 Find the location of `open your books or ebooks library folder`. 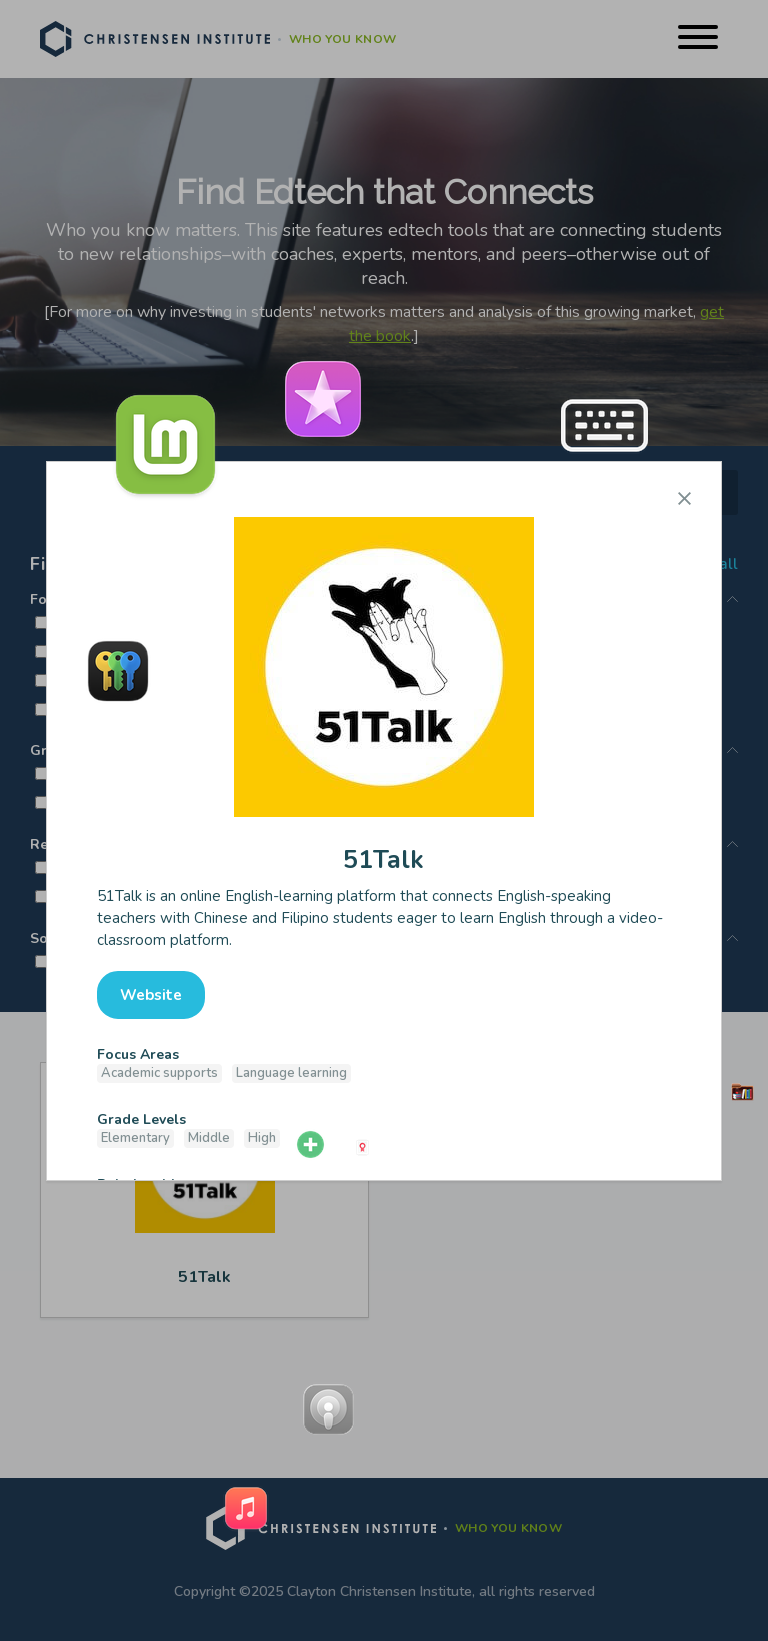

open your books or ebooks library folder is located at coordinates (742, 1092).